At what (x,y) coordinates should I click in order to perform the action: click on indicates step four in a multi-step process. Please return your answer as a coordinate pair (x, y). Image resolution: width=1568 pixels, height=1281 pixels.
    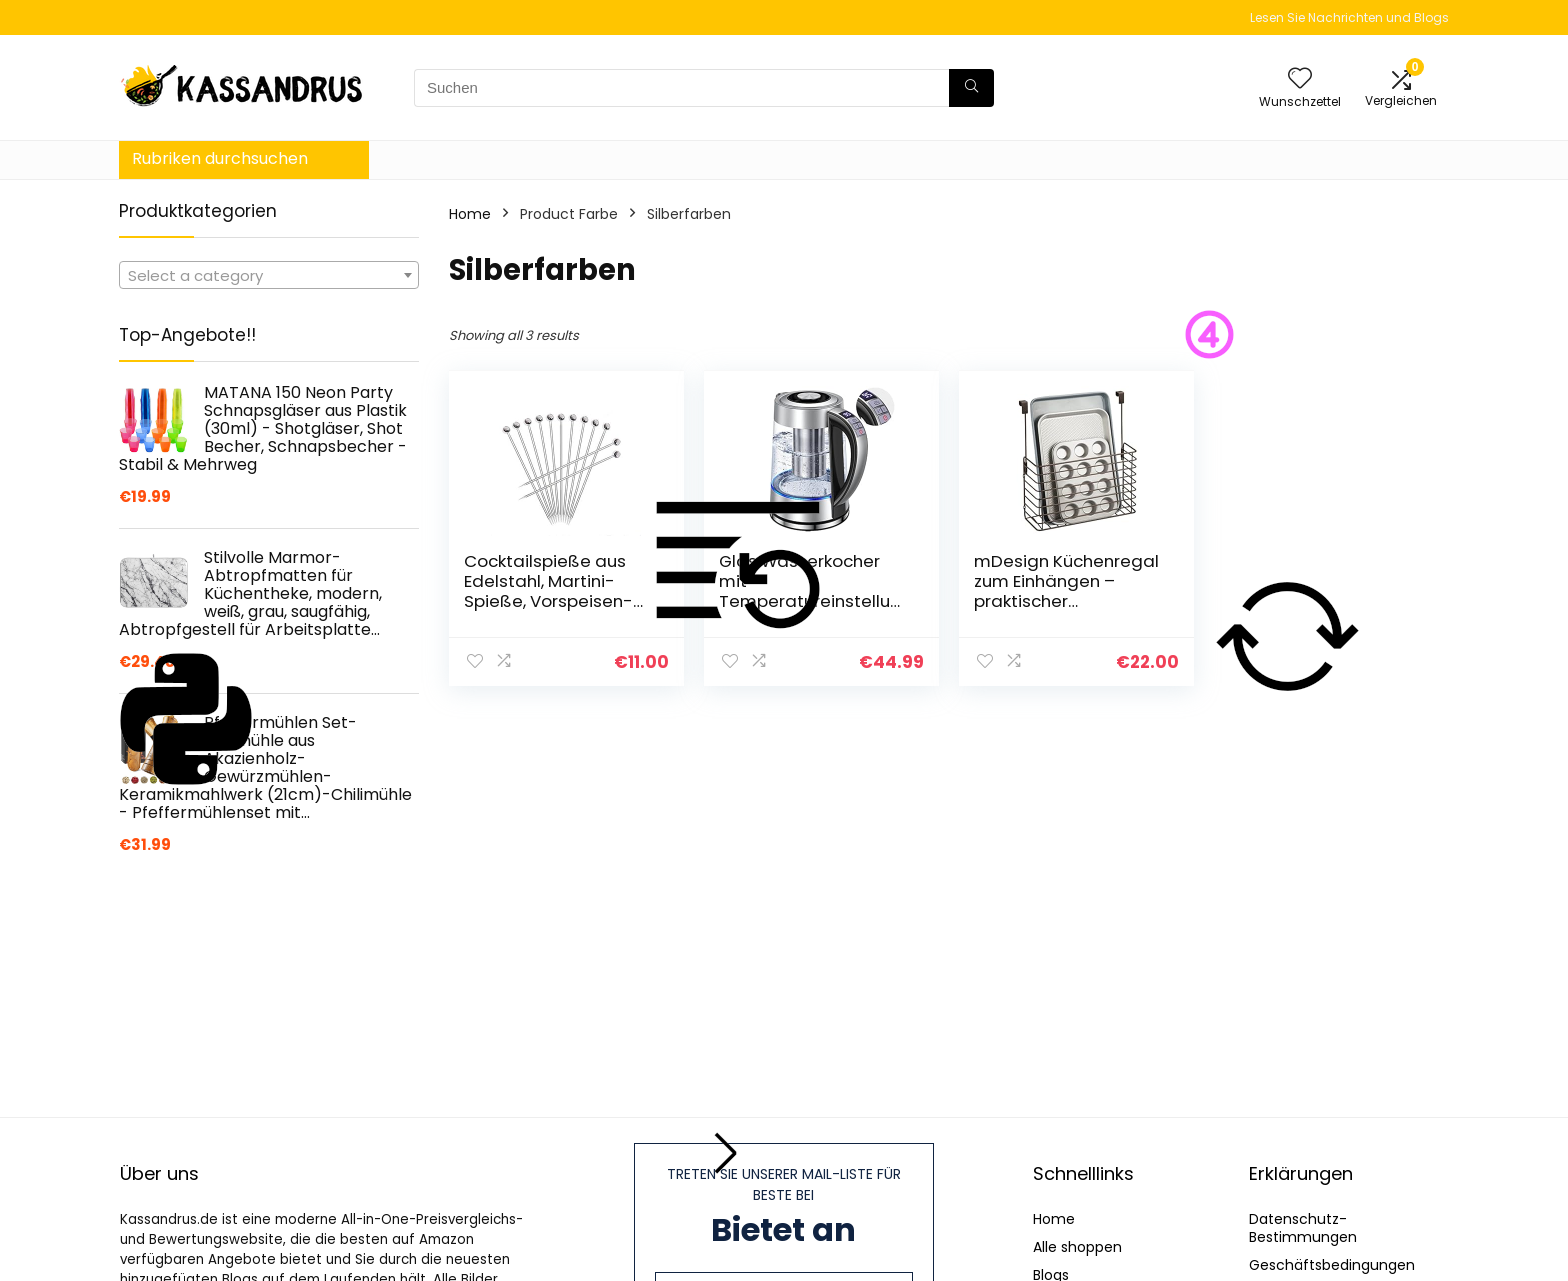
    Looking at the image, I should click on (1209, 334).